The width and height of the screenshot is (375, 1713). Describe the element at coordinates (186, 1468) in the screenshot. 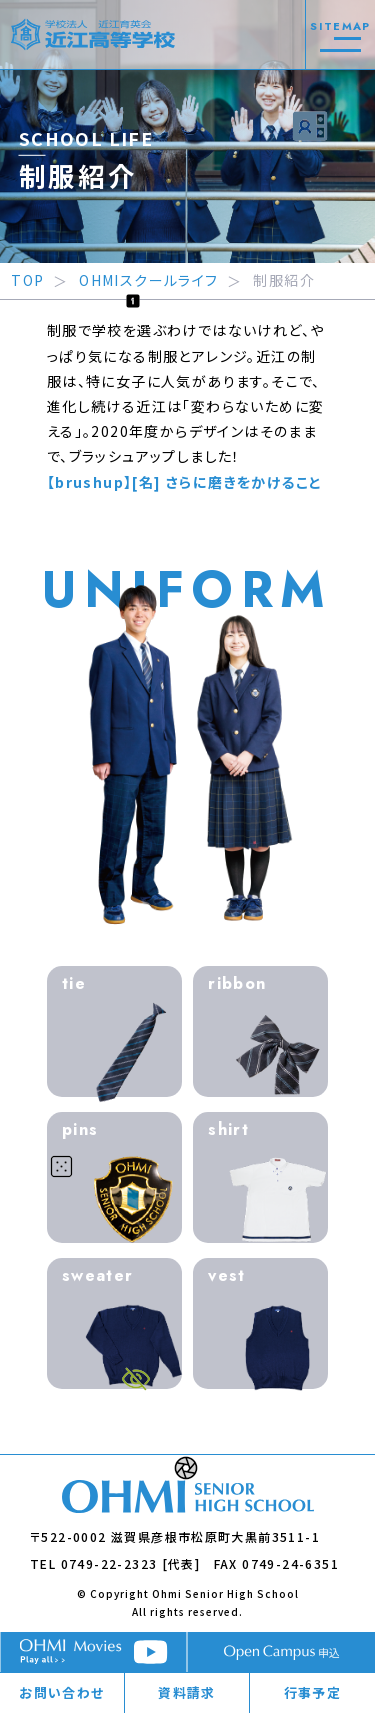

I see `adjust camera aperture settings` at that location.